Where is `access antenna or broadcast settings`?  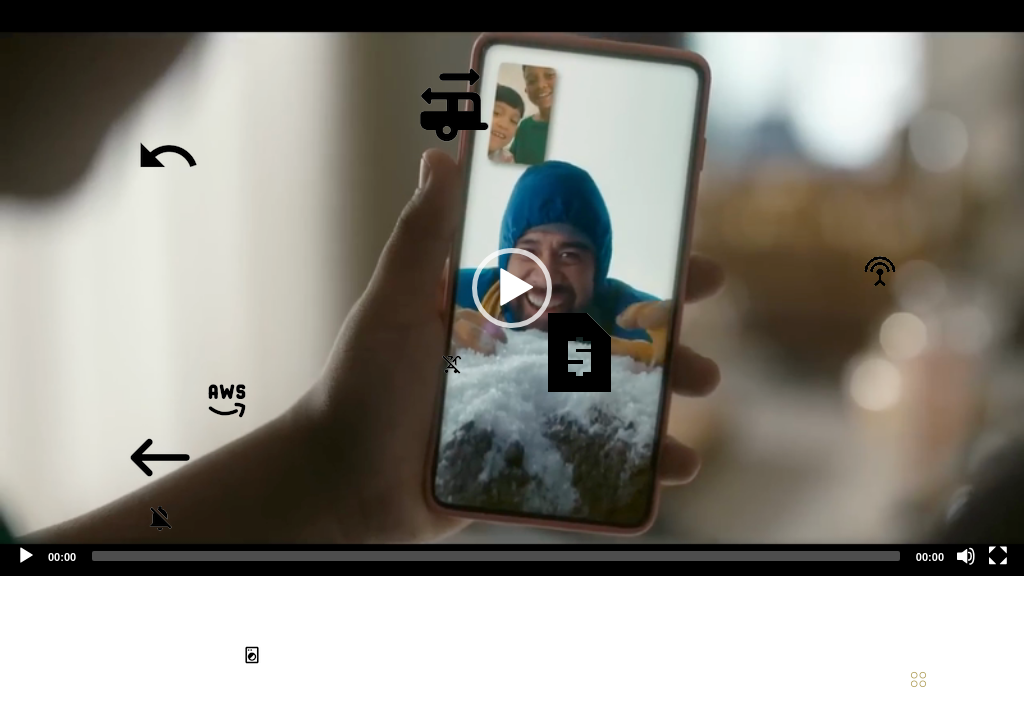 access antenna or broadcast settings is located at coordinates (880, 272).